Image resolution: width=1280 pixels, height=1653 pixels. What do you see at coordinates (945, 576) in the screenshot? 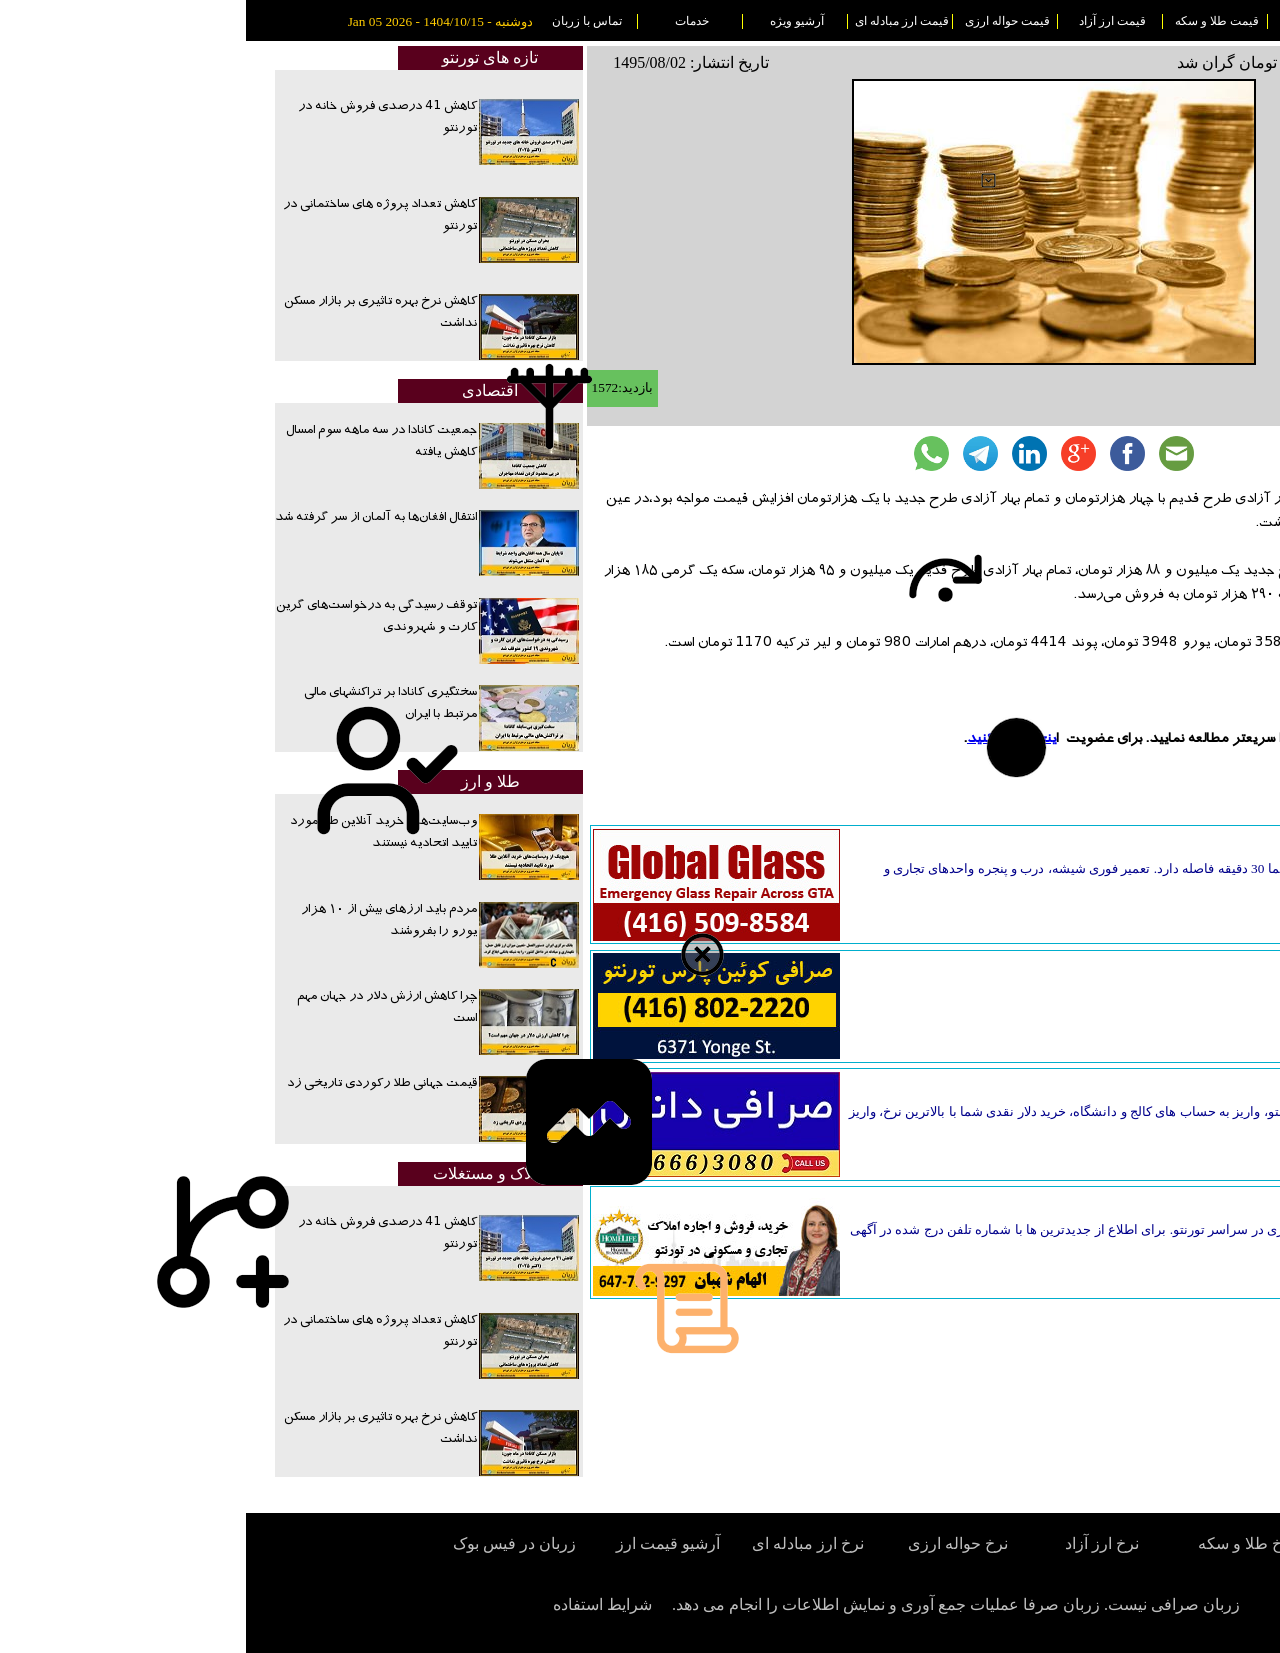
I see `redo action with active state indicator` at bounding box center [945, 576].